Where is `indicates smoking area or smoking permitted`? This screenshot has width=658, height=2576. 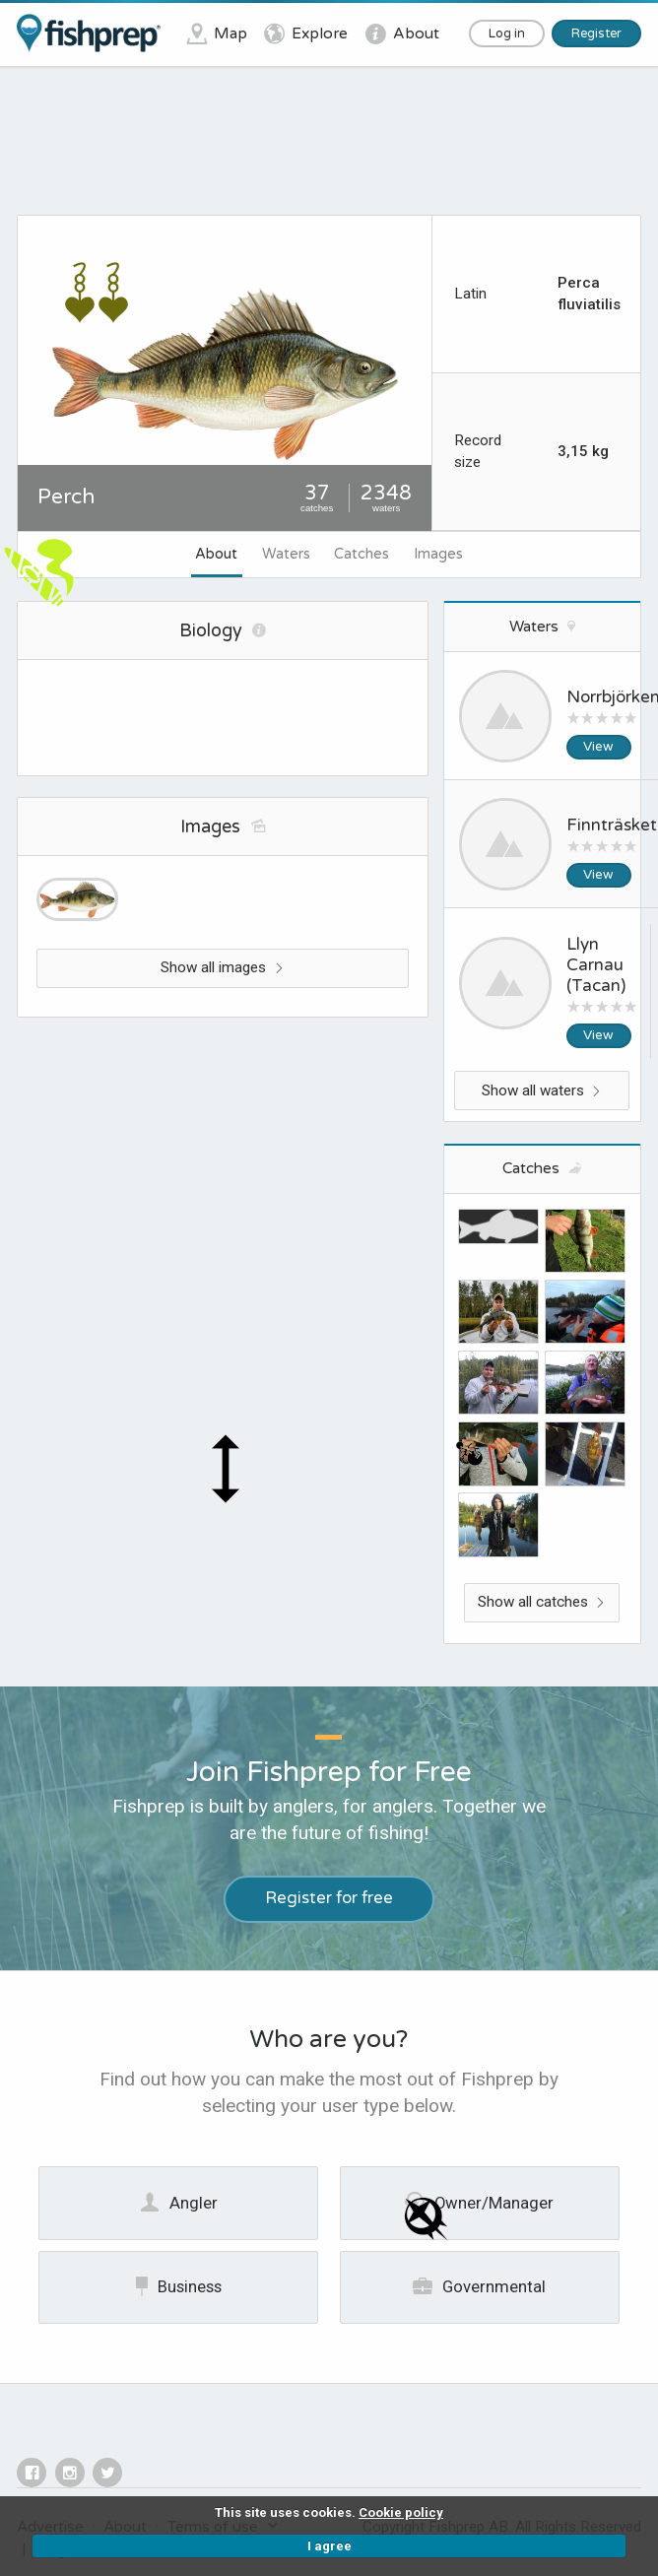
indicates smoking area or smoking permitted is located at coordinates (38, 572).